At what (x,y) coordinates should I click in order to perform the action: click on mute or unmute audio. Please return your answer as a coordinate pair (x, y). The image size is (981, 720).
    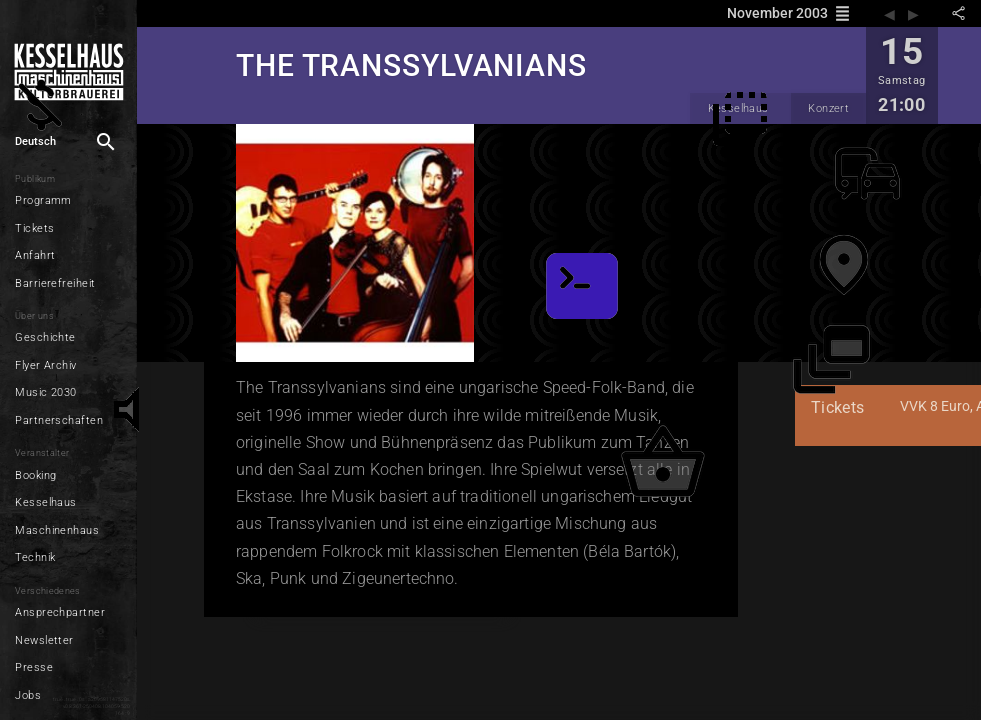
    Looking at the image, I should click on (127, 409).